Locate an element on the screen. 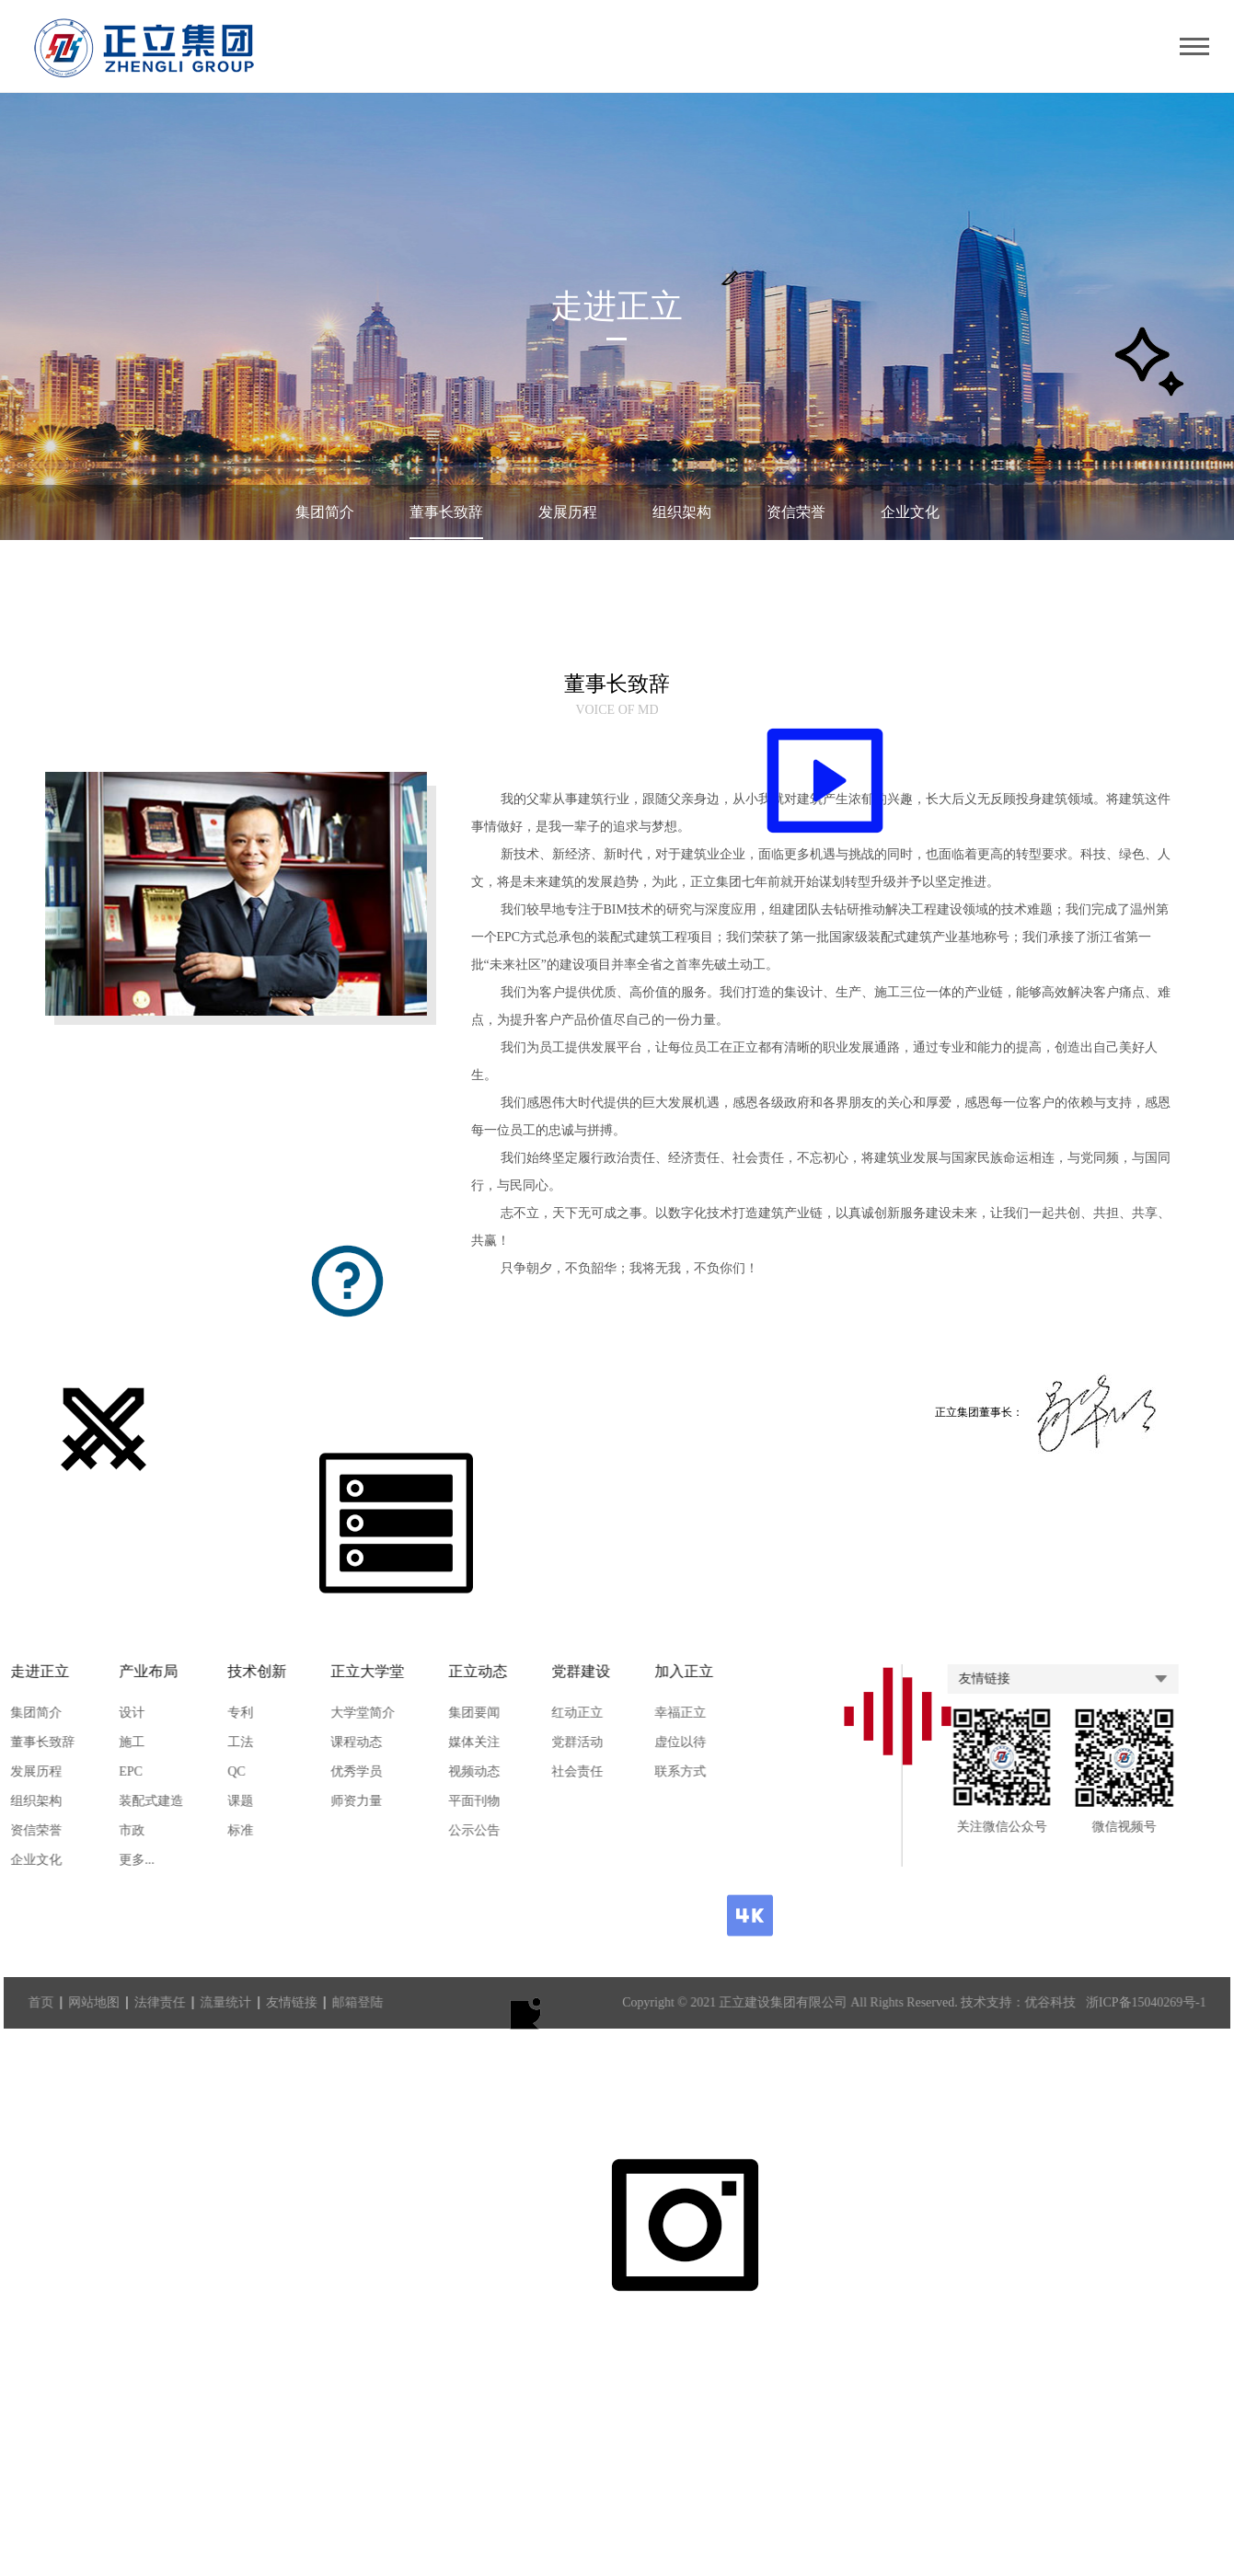 Image resolution: width=1234 pixels, height=2576 pixels. openmediavault network-attached storage application is located at coordinates (396, 1523).